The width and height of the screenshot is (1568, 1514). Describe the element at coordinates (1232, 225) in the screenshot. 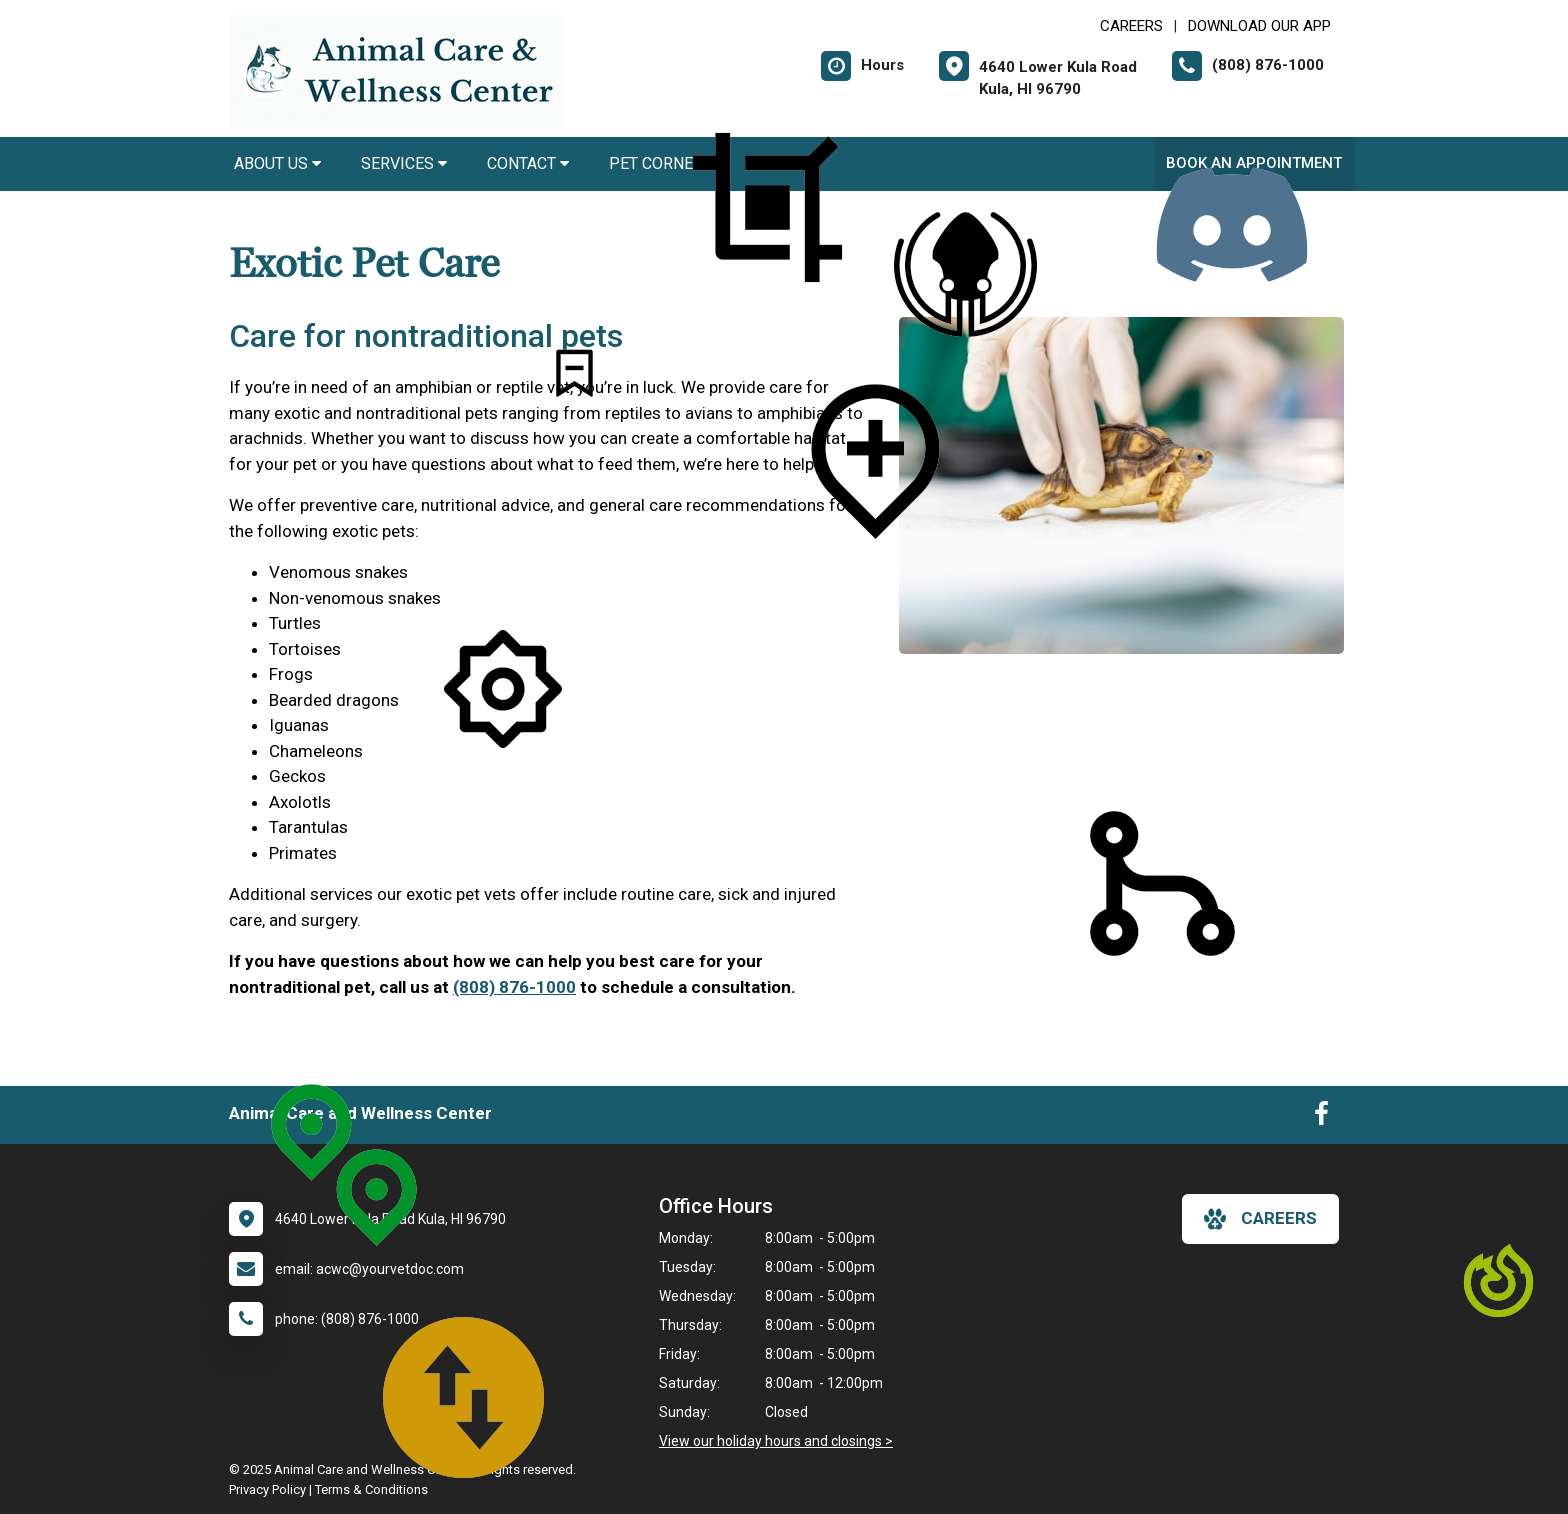

I see `open Discord app` at that location.